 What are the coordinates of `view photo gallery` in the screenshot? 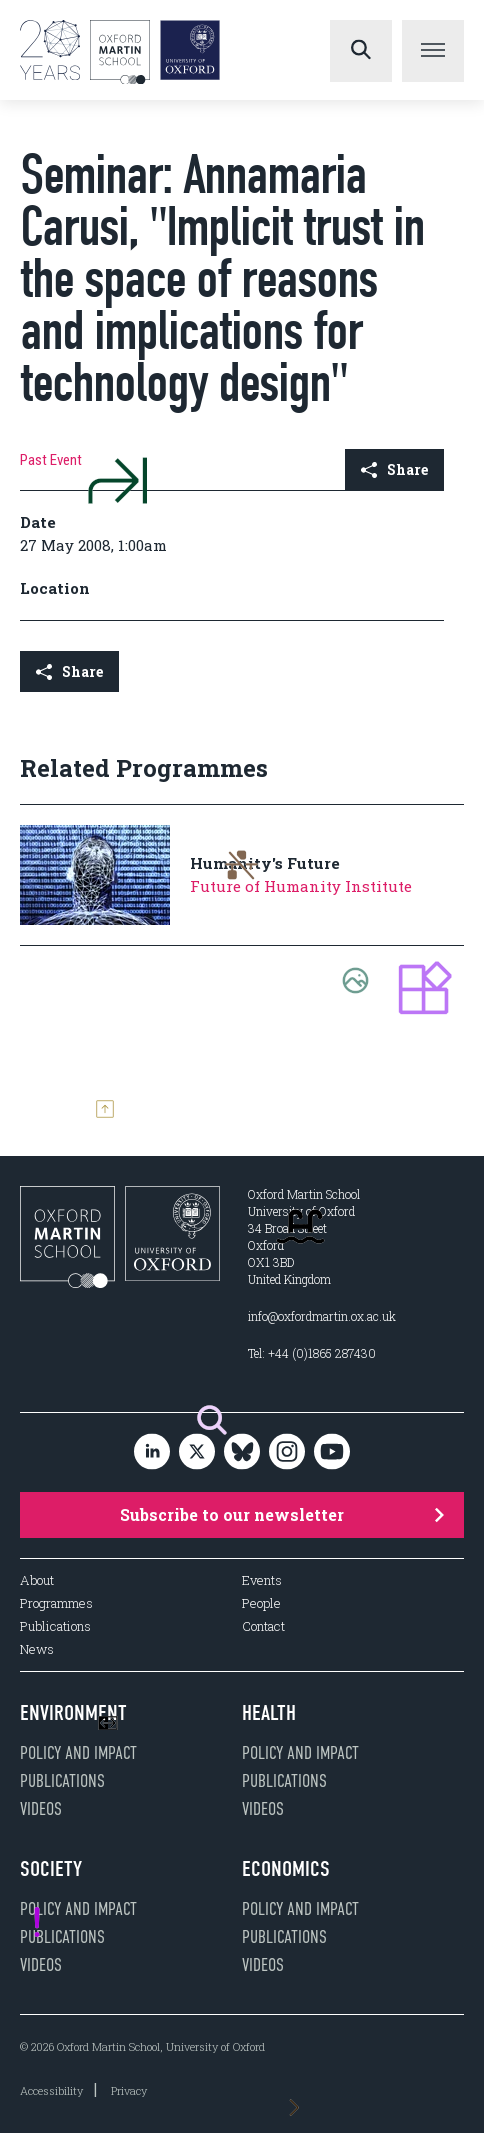 It's located at (355, 980).